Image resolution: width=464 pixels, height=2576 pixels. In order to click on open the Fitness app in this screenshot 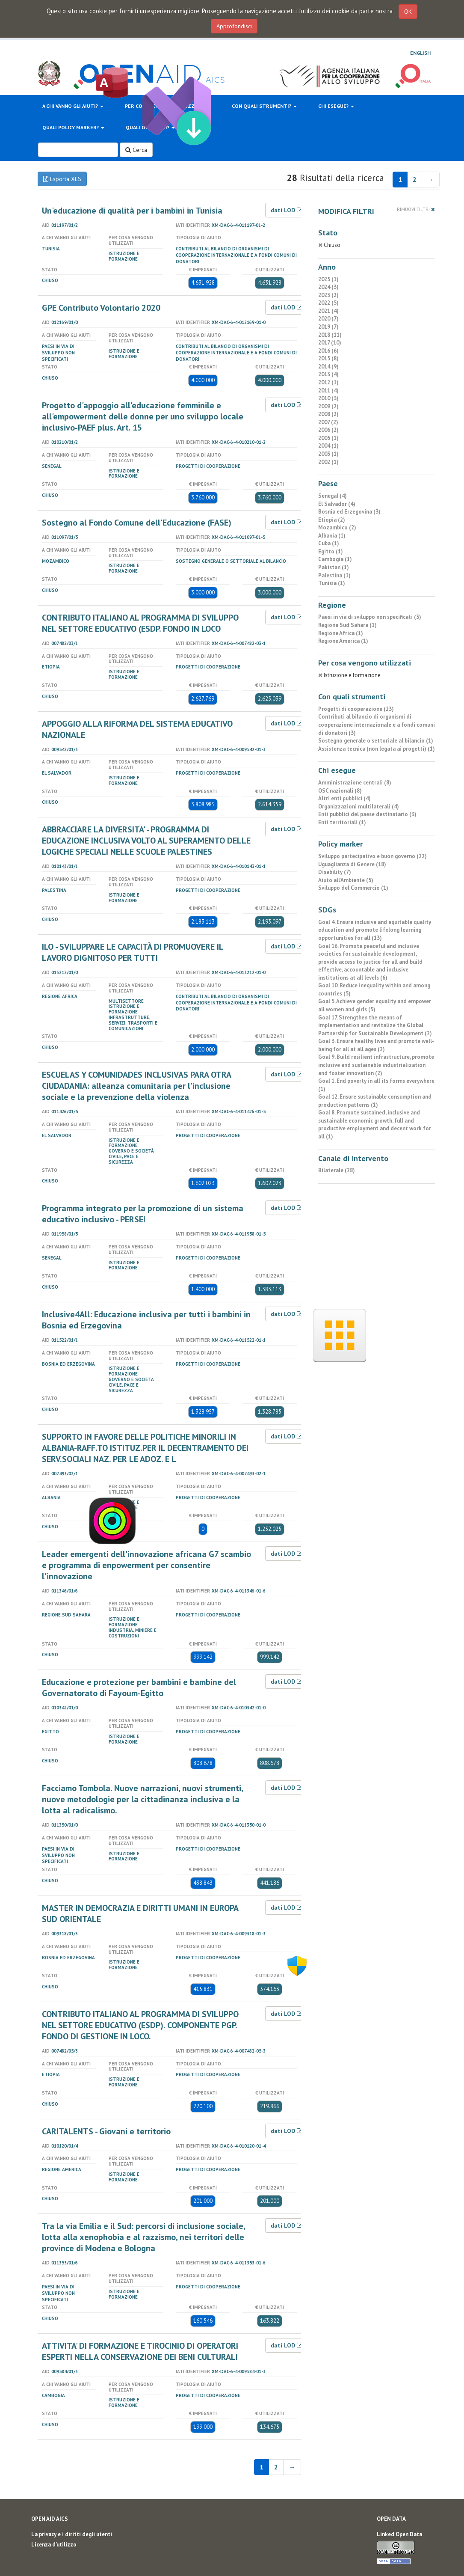, I will do `click(112, 1521)`.